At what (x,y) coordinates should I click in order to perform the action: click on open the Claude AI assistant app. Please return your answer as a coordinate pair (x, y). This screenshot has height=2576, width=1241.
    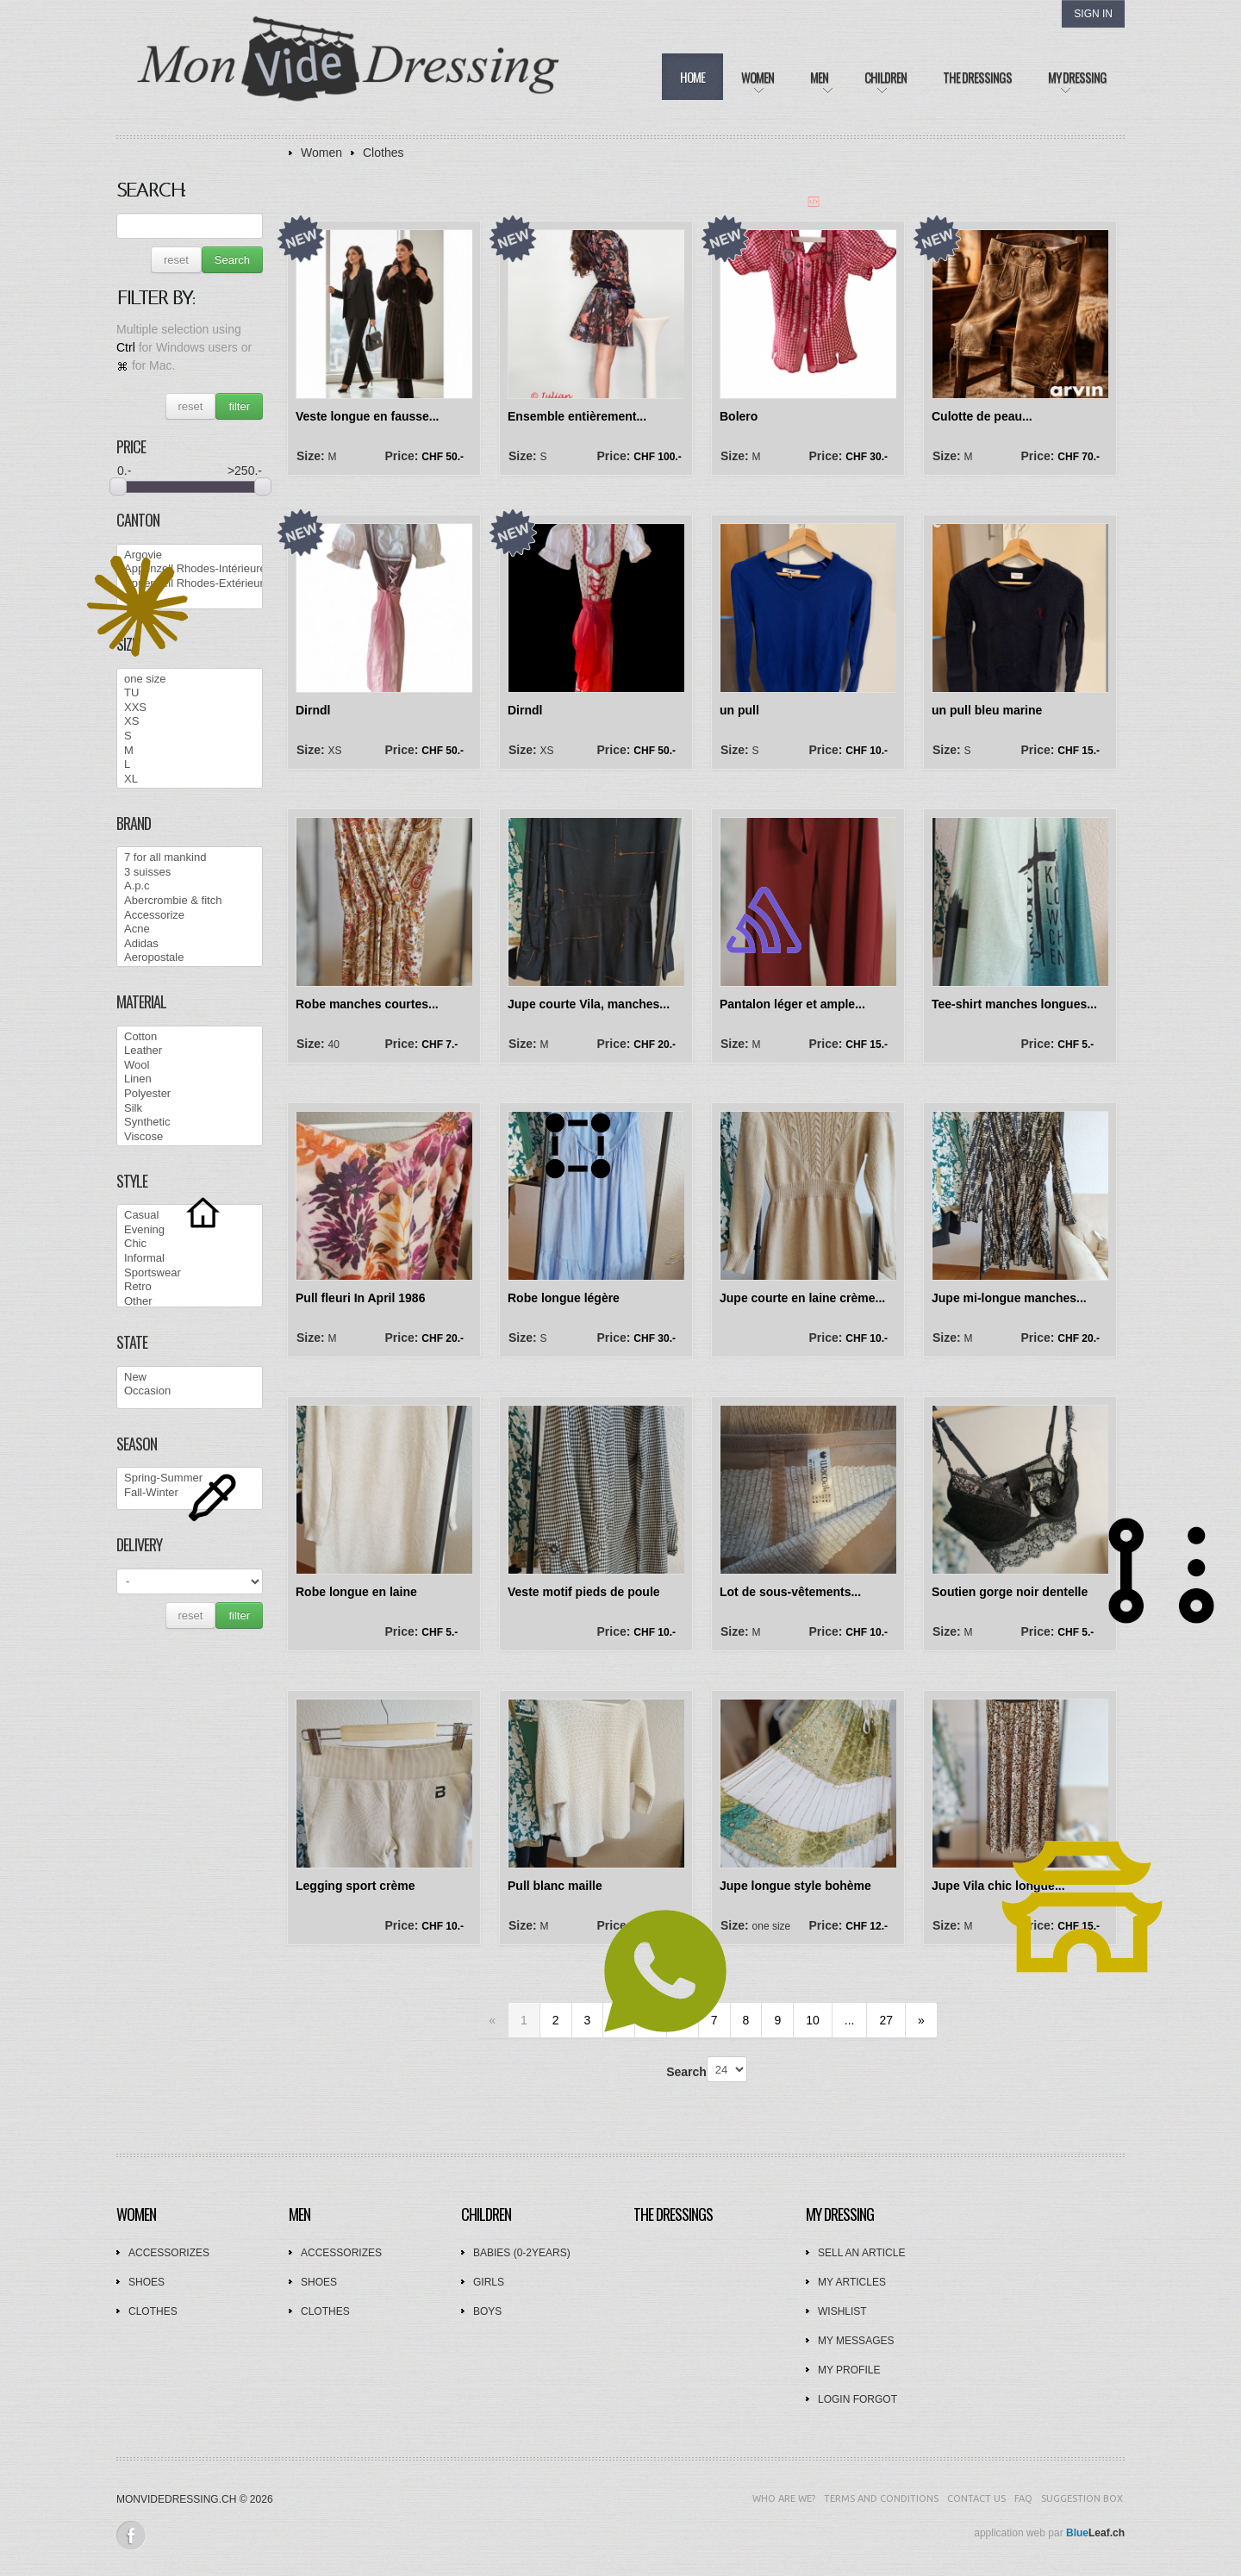
    Looking at the image, I should click on (137, 606).